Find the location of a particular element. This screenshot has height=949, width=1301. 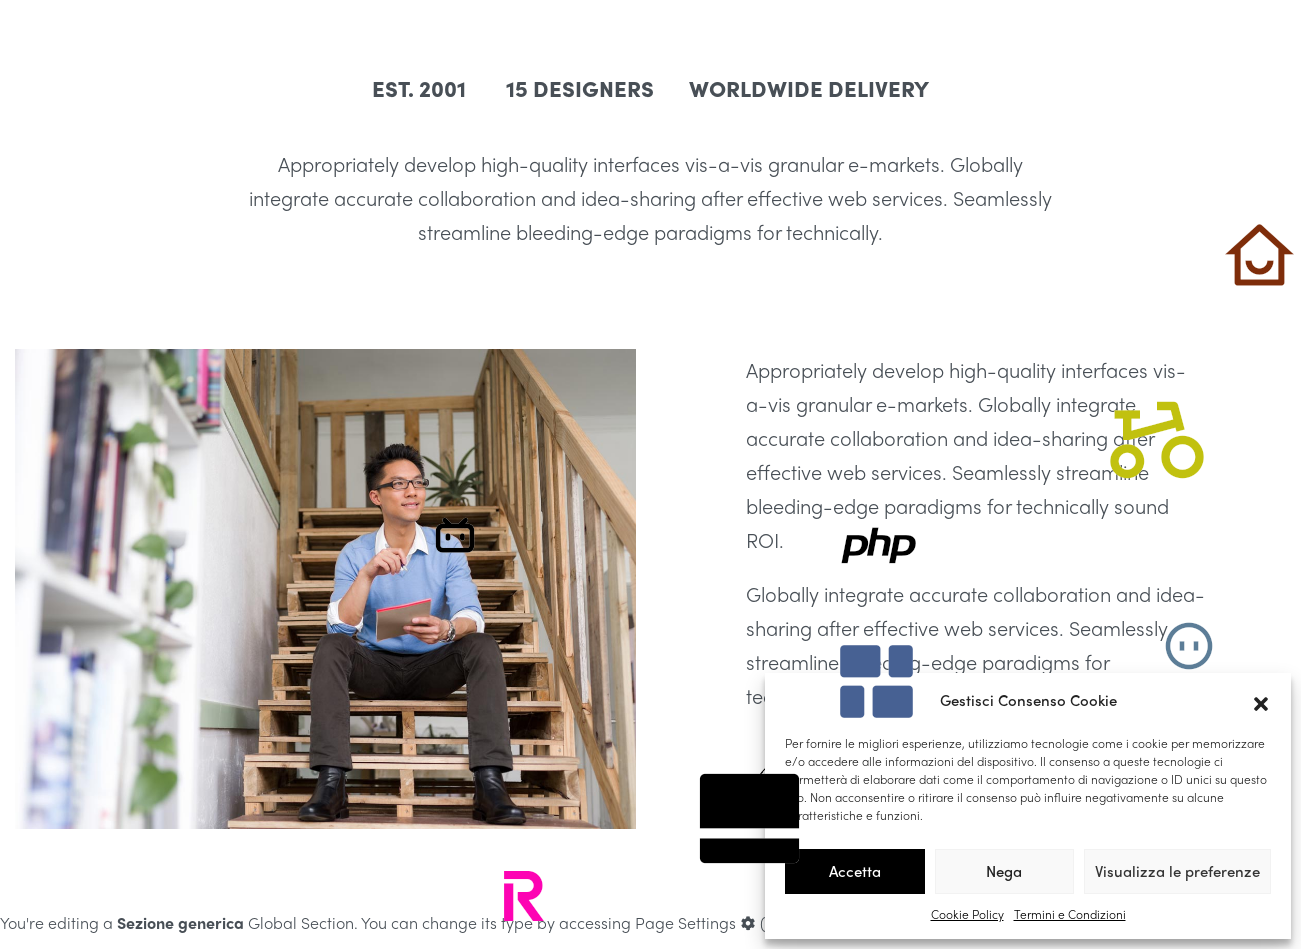

access bike rental or sharing services is located at coordinates (1157, 440).